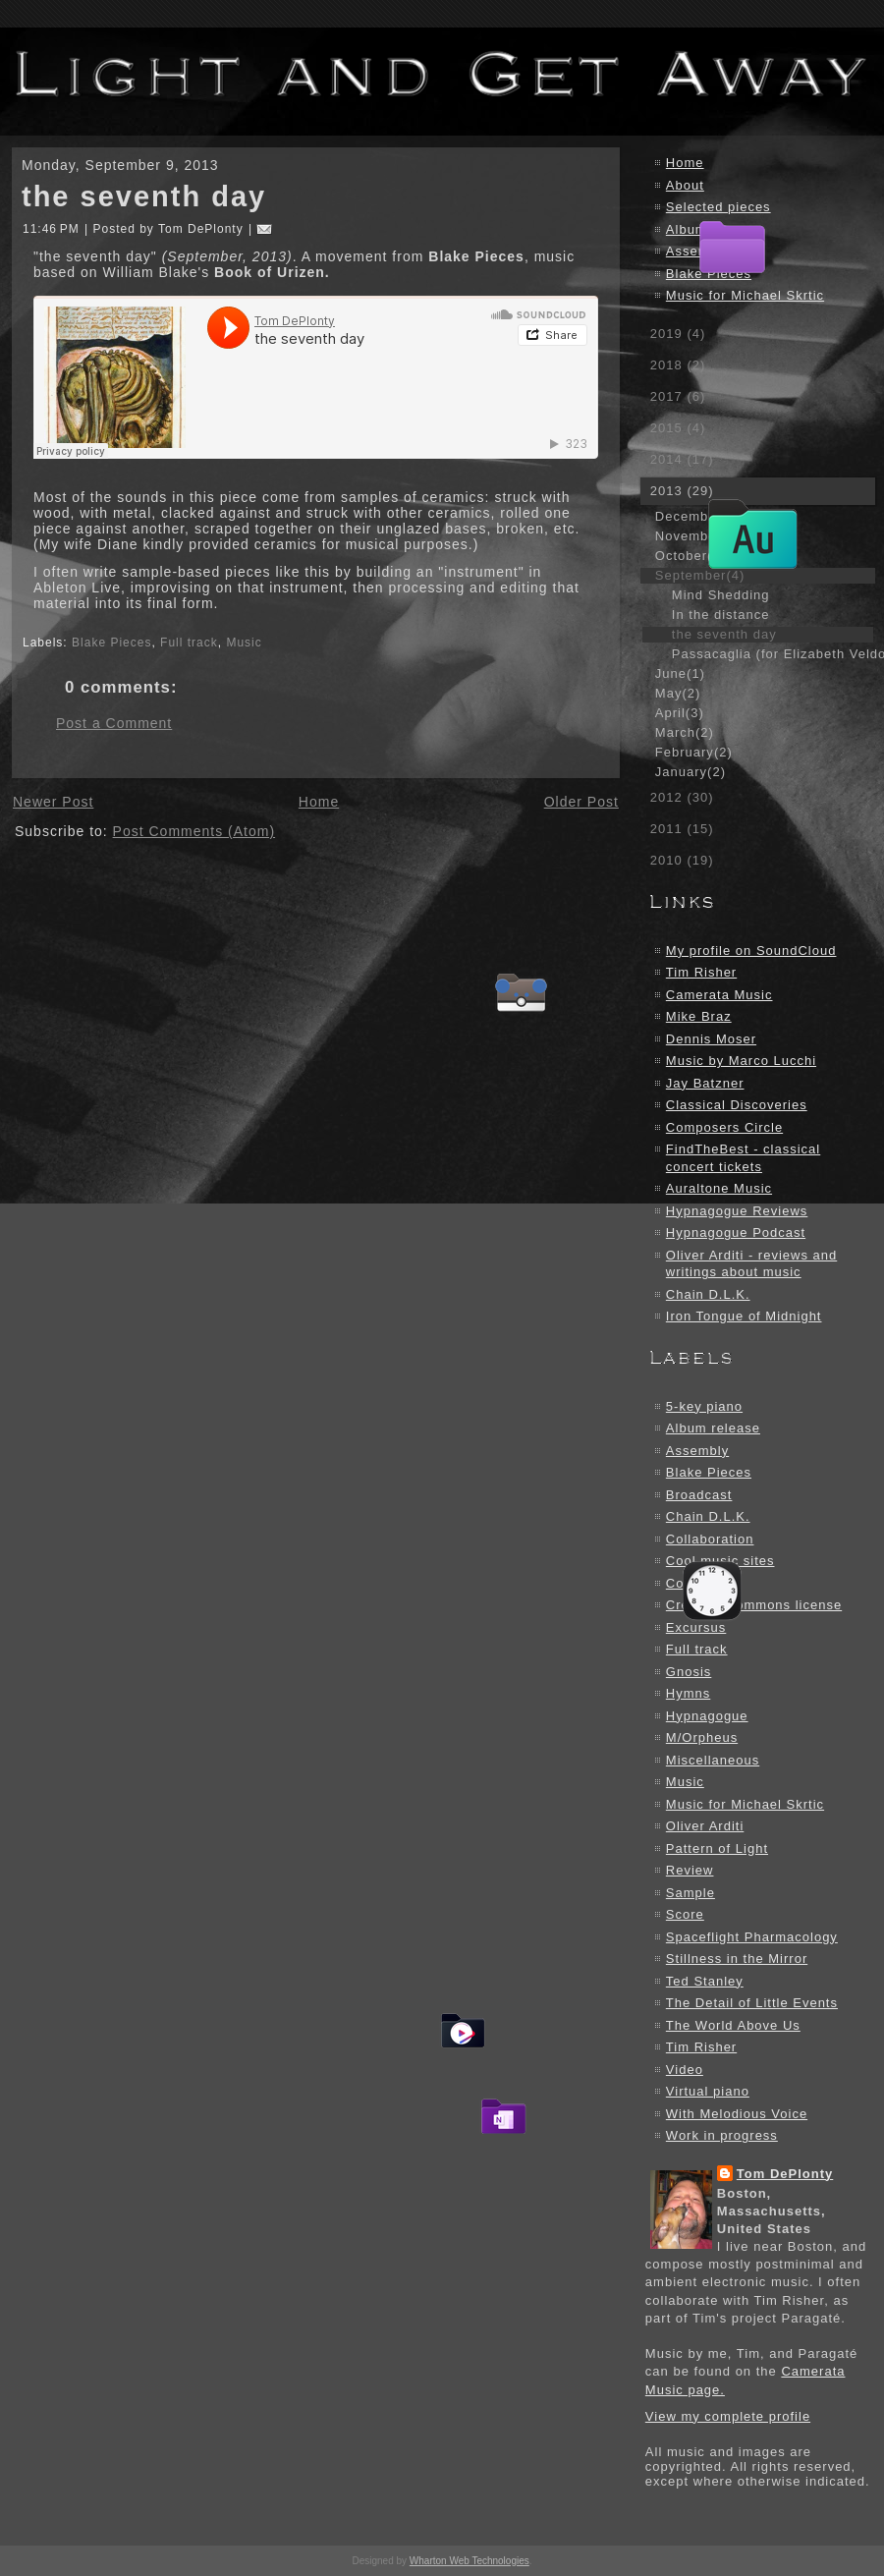 This screenshot has width=884, height=2576. Describe the element at coordinates (712, 1591) in the screenshot. I see `open the clock app` at that location.